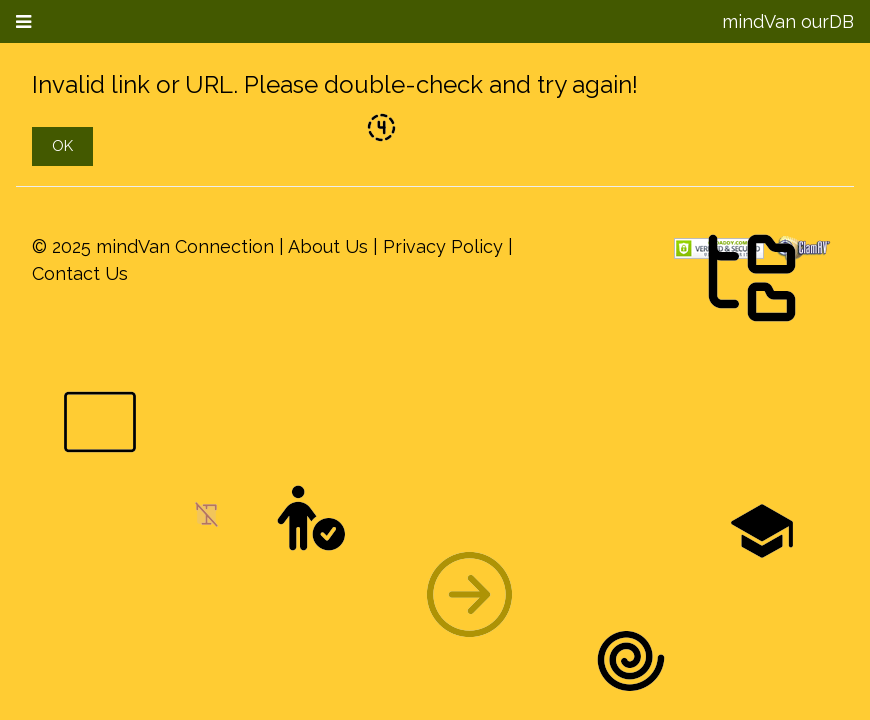 The image size is (870, 720). I want to click on proceed to the next step, so click(469, 594).